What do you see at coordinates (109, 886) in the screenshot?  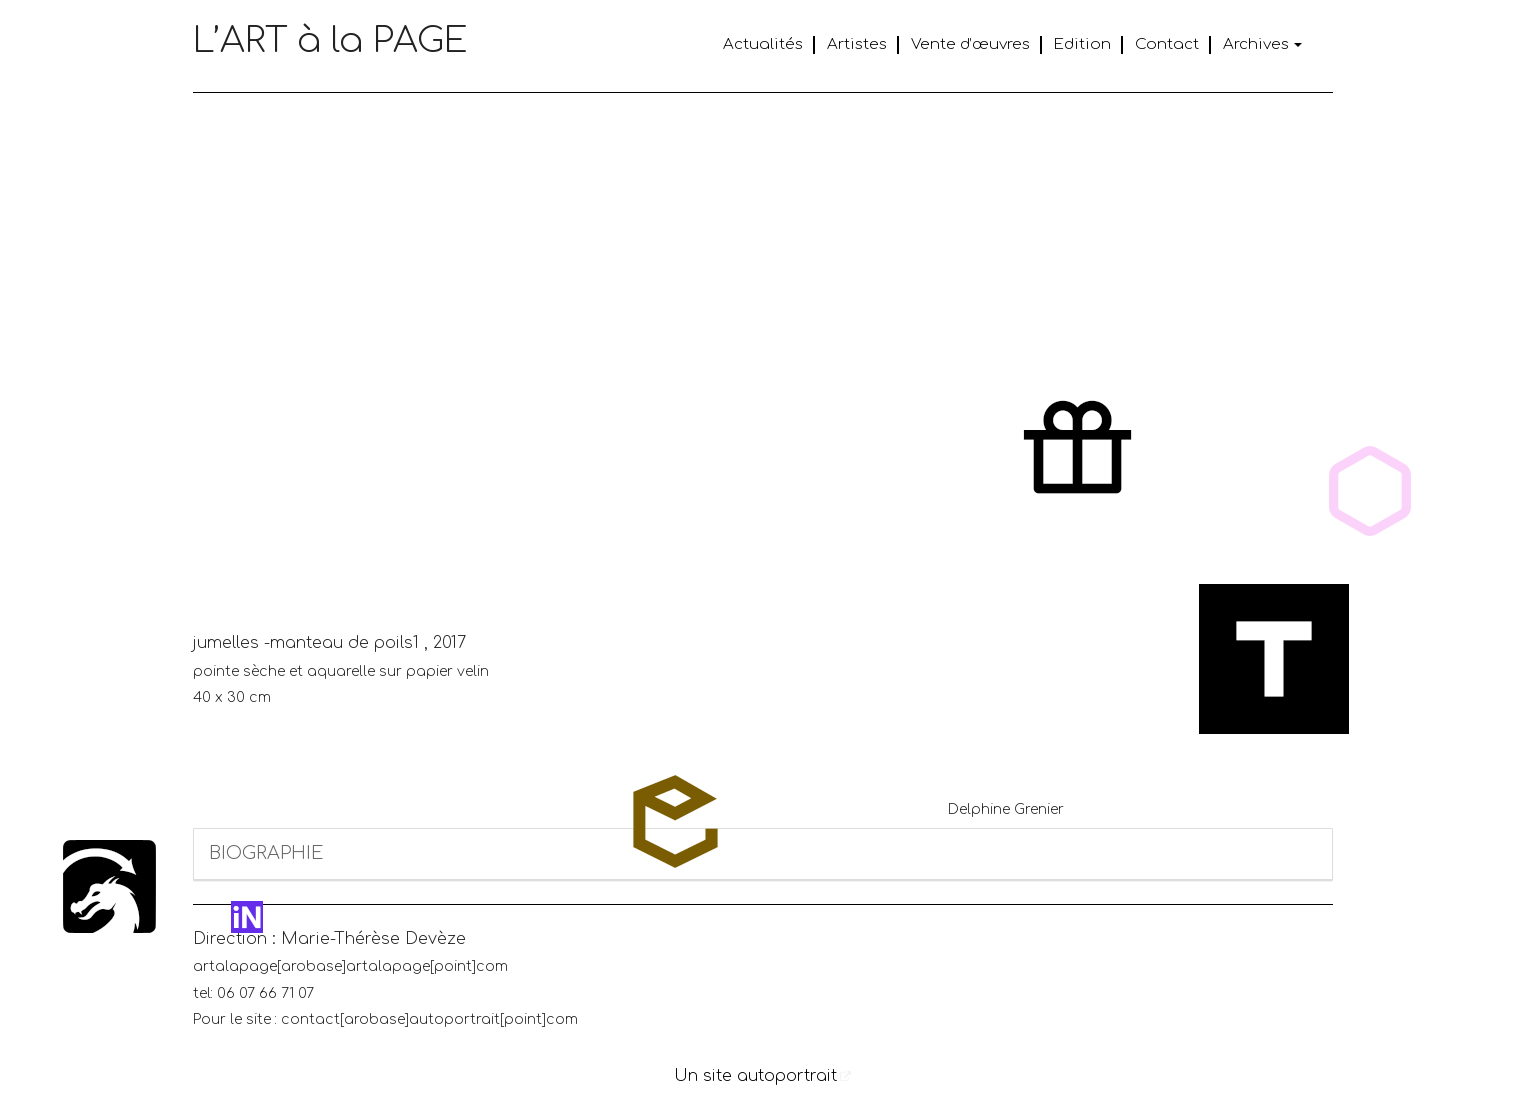 I see `open LightBurn laser cutting software` at bounding box center [109, 886].